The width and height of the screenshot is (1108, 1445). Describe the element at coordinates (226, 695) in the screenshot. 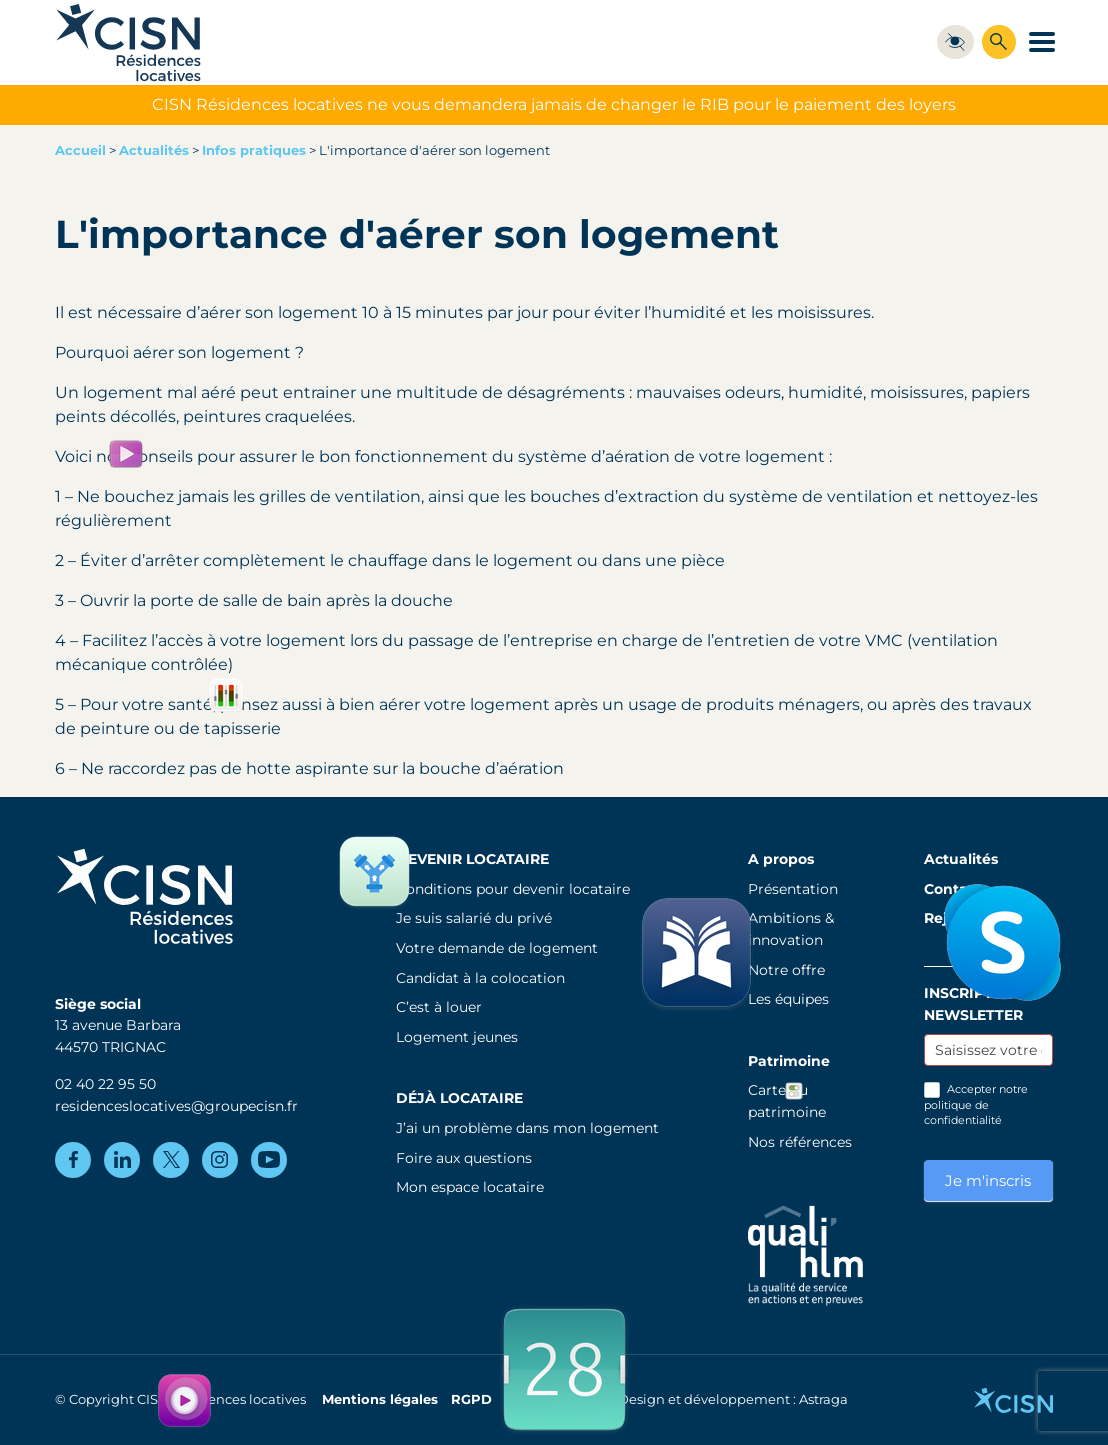

I see `open mudita24 audio mixer application` at that location.